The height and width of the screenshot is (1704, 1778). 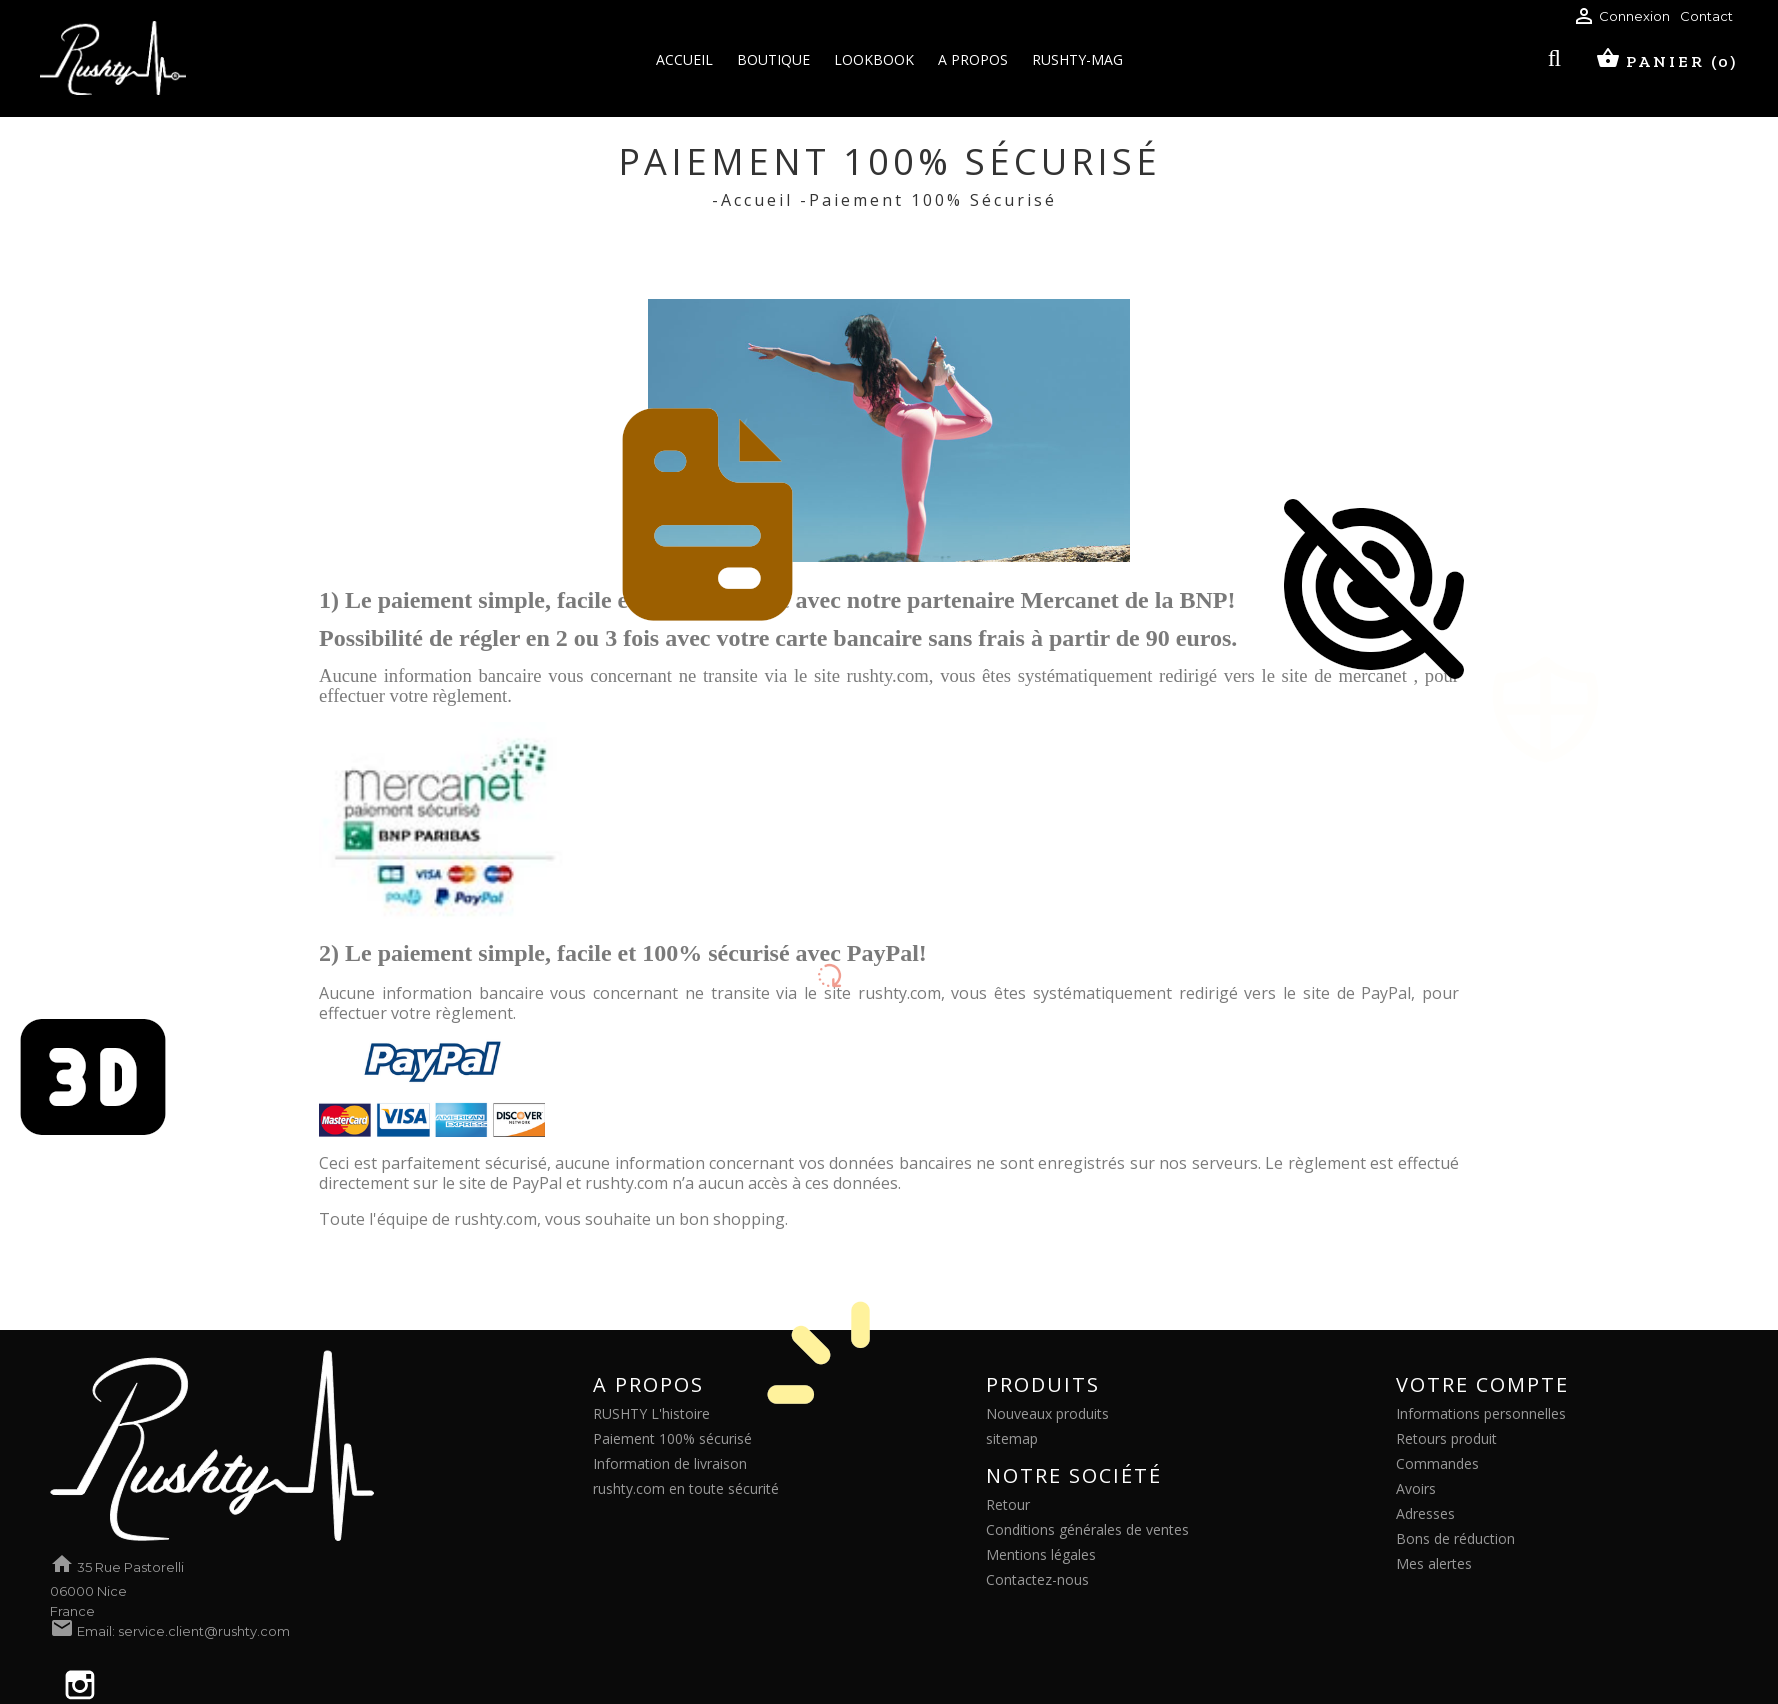 I want to click on privacy or security settings with multiple protection layers, so click(x=1545, y=709).